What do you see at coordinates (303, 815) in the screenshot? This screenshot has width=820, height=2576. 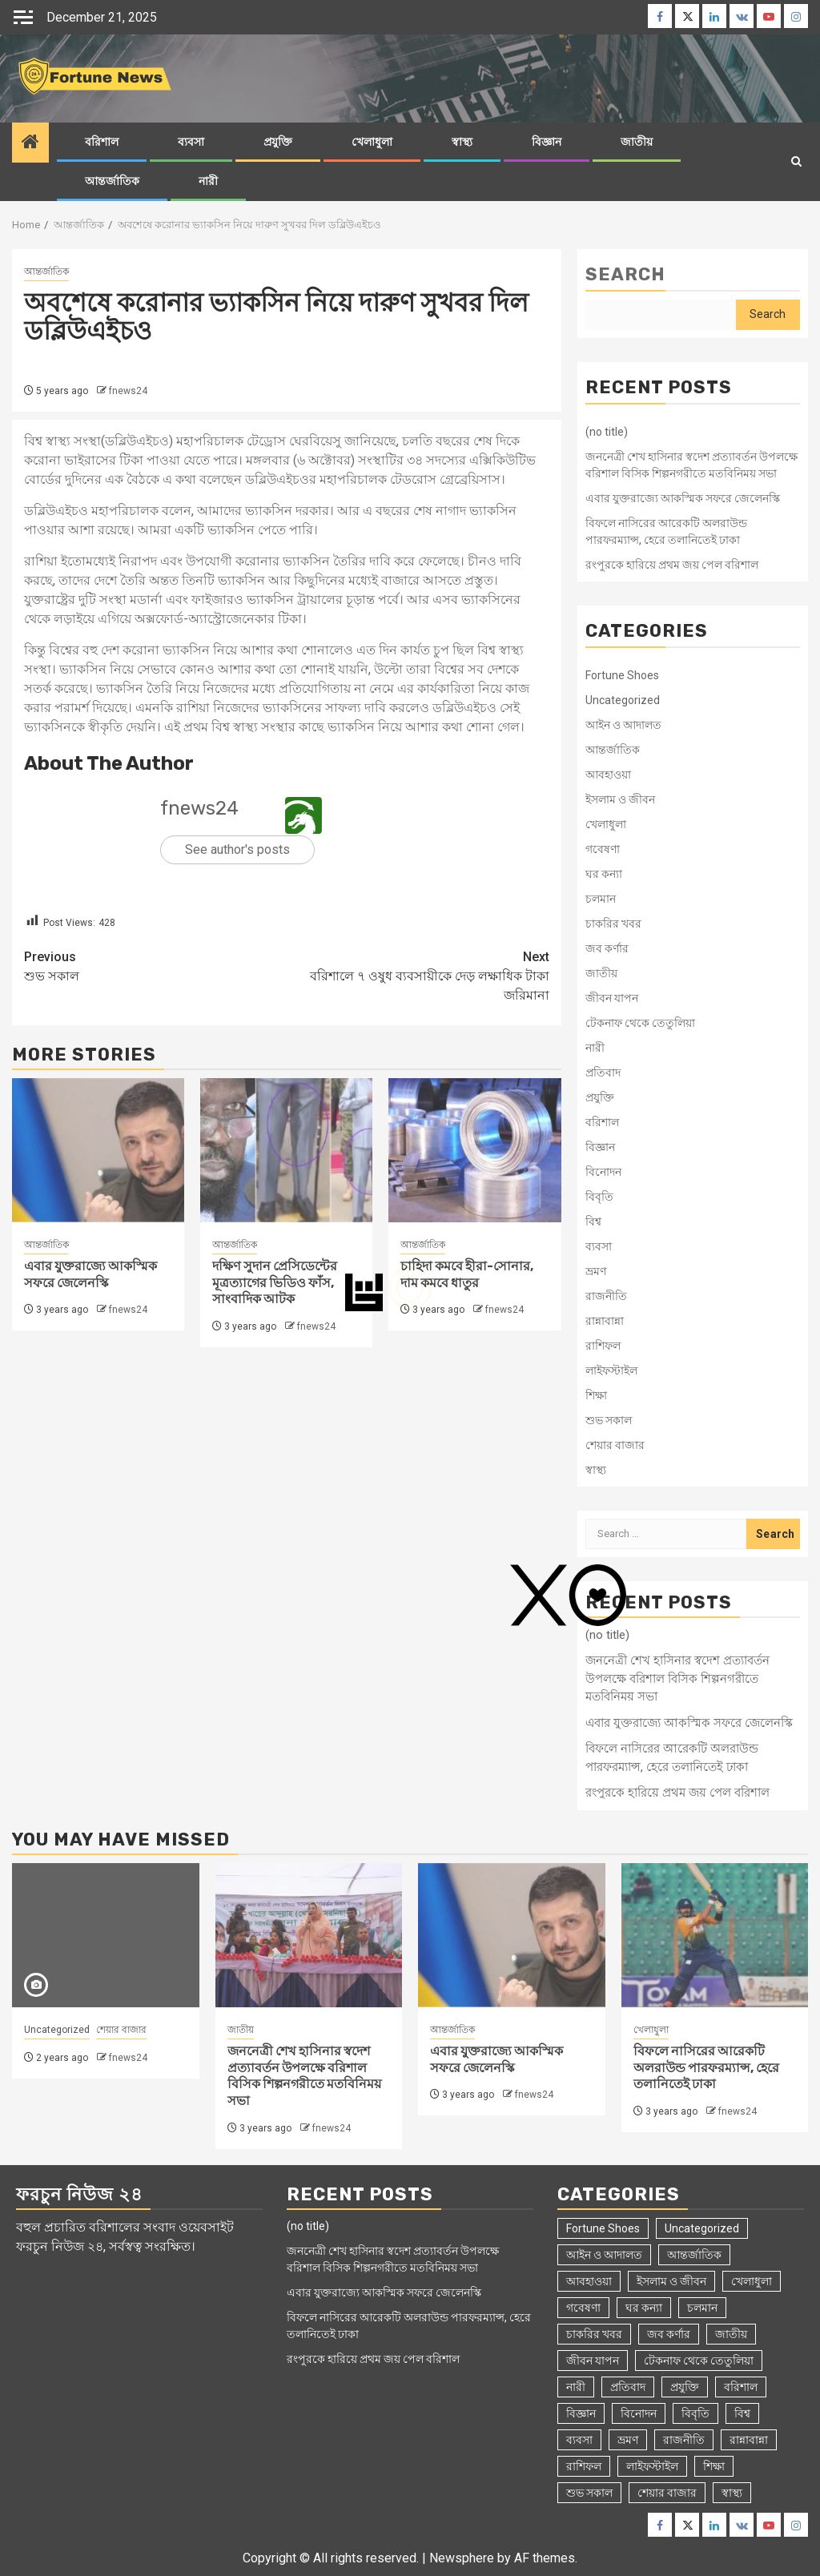 I see `open LightBurn laser cutting software` at bounding box center [303, 815].